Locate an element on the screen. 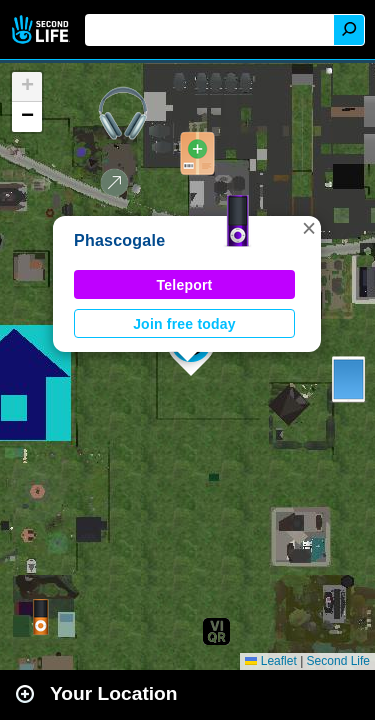 Image resolution: width=375 pixels, height=720 pixels. switch to Vietnamese VIQR input method is located at coordinates (216, 631).